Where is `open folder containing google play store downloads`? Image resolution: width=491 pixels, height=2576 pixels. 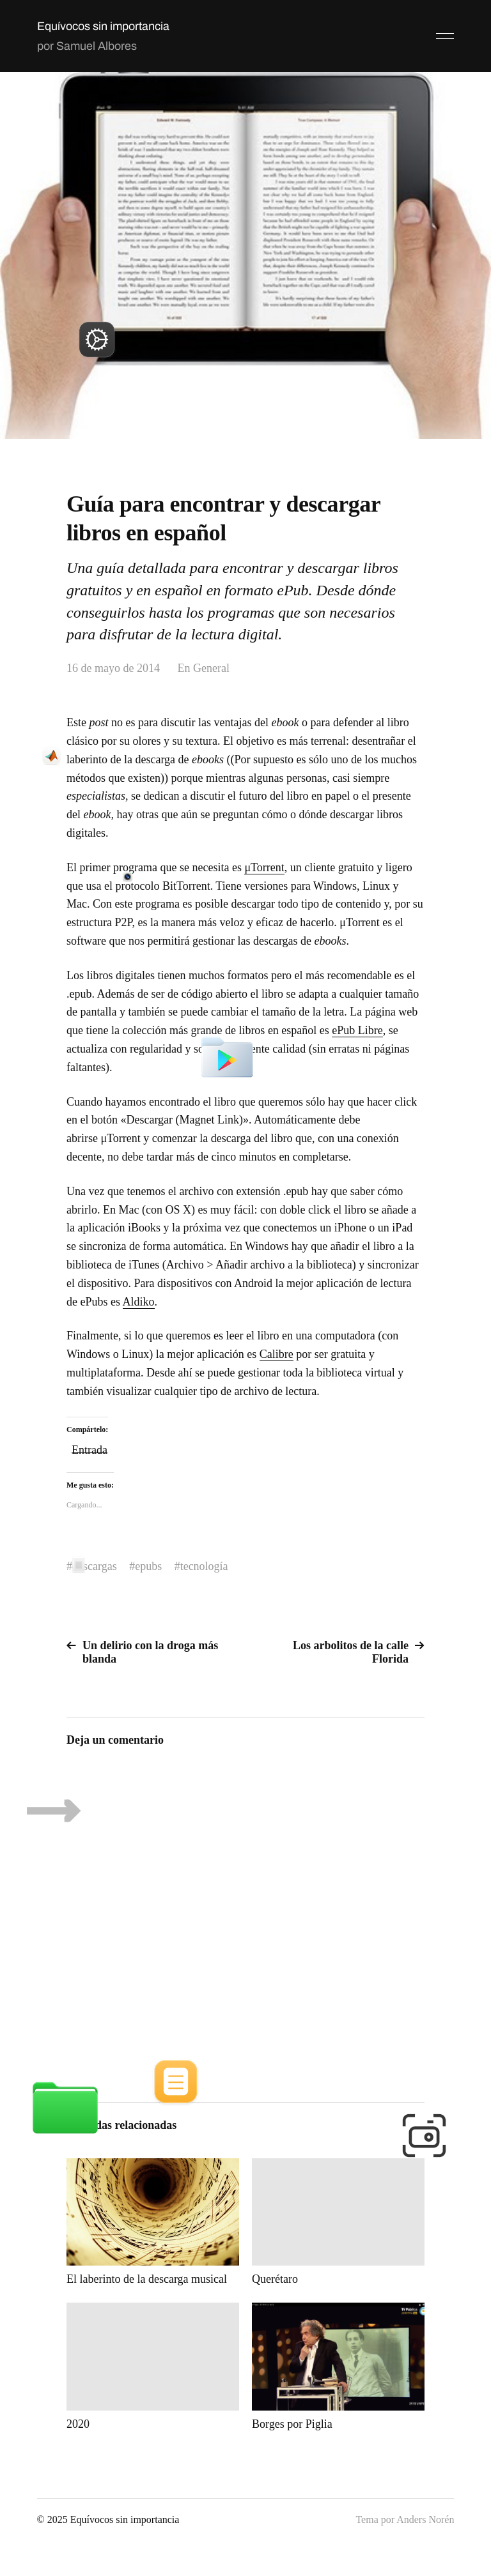
open folder containing google play store downloads is located at coordinates (227, 1058).